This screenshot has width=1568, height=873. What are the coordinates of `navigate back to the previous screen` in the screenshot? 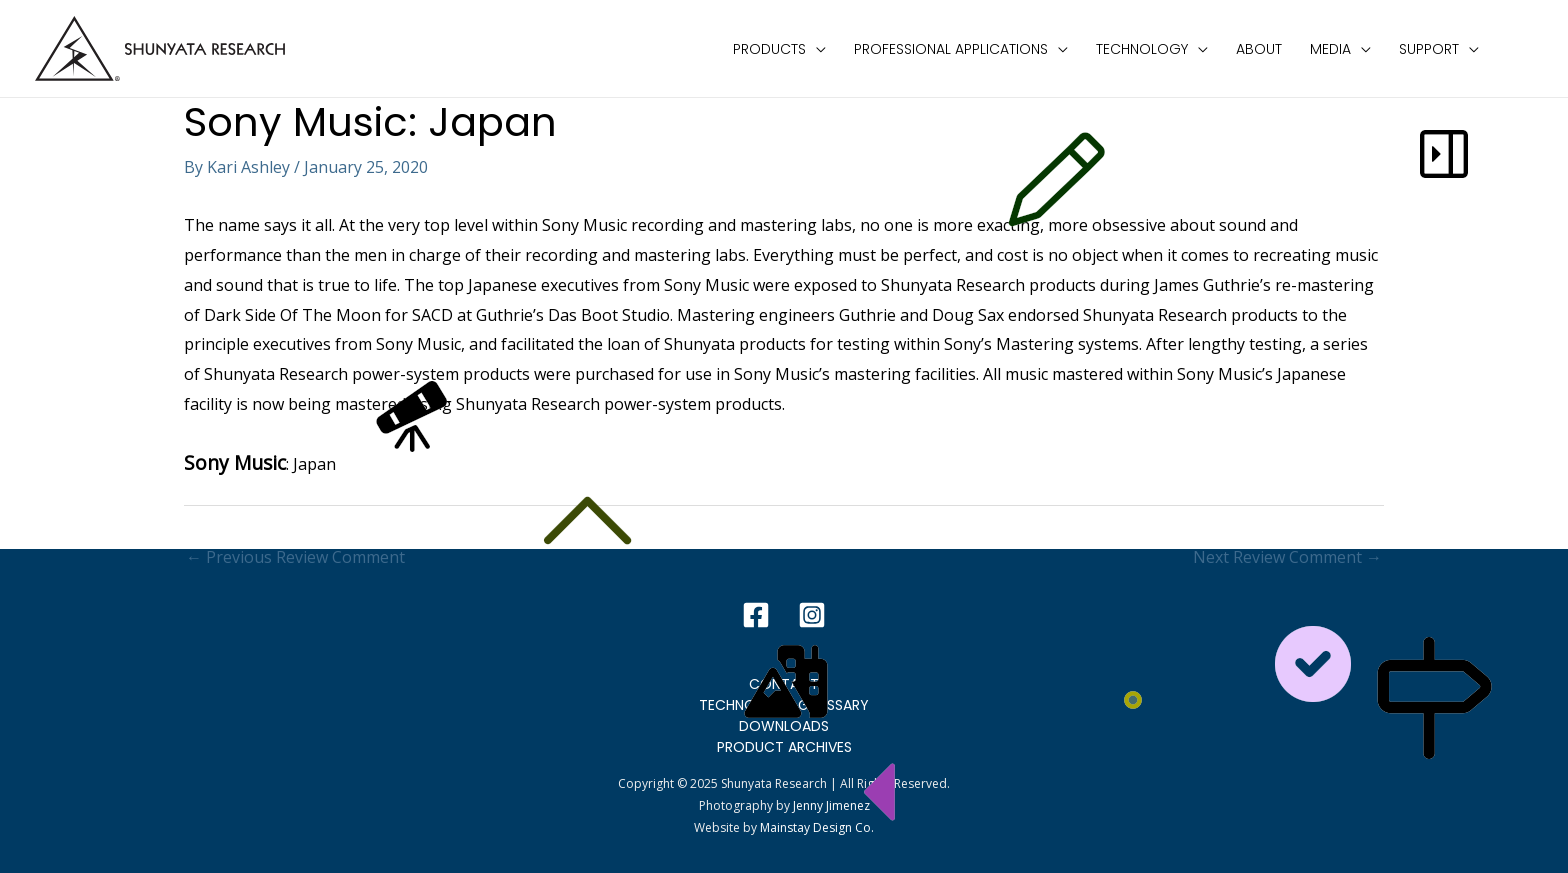 It's located at (879, 792).